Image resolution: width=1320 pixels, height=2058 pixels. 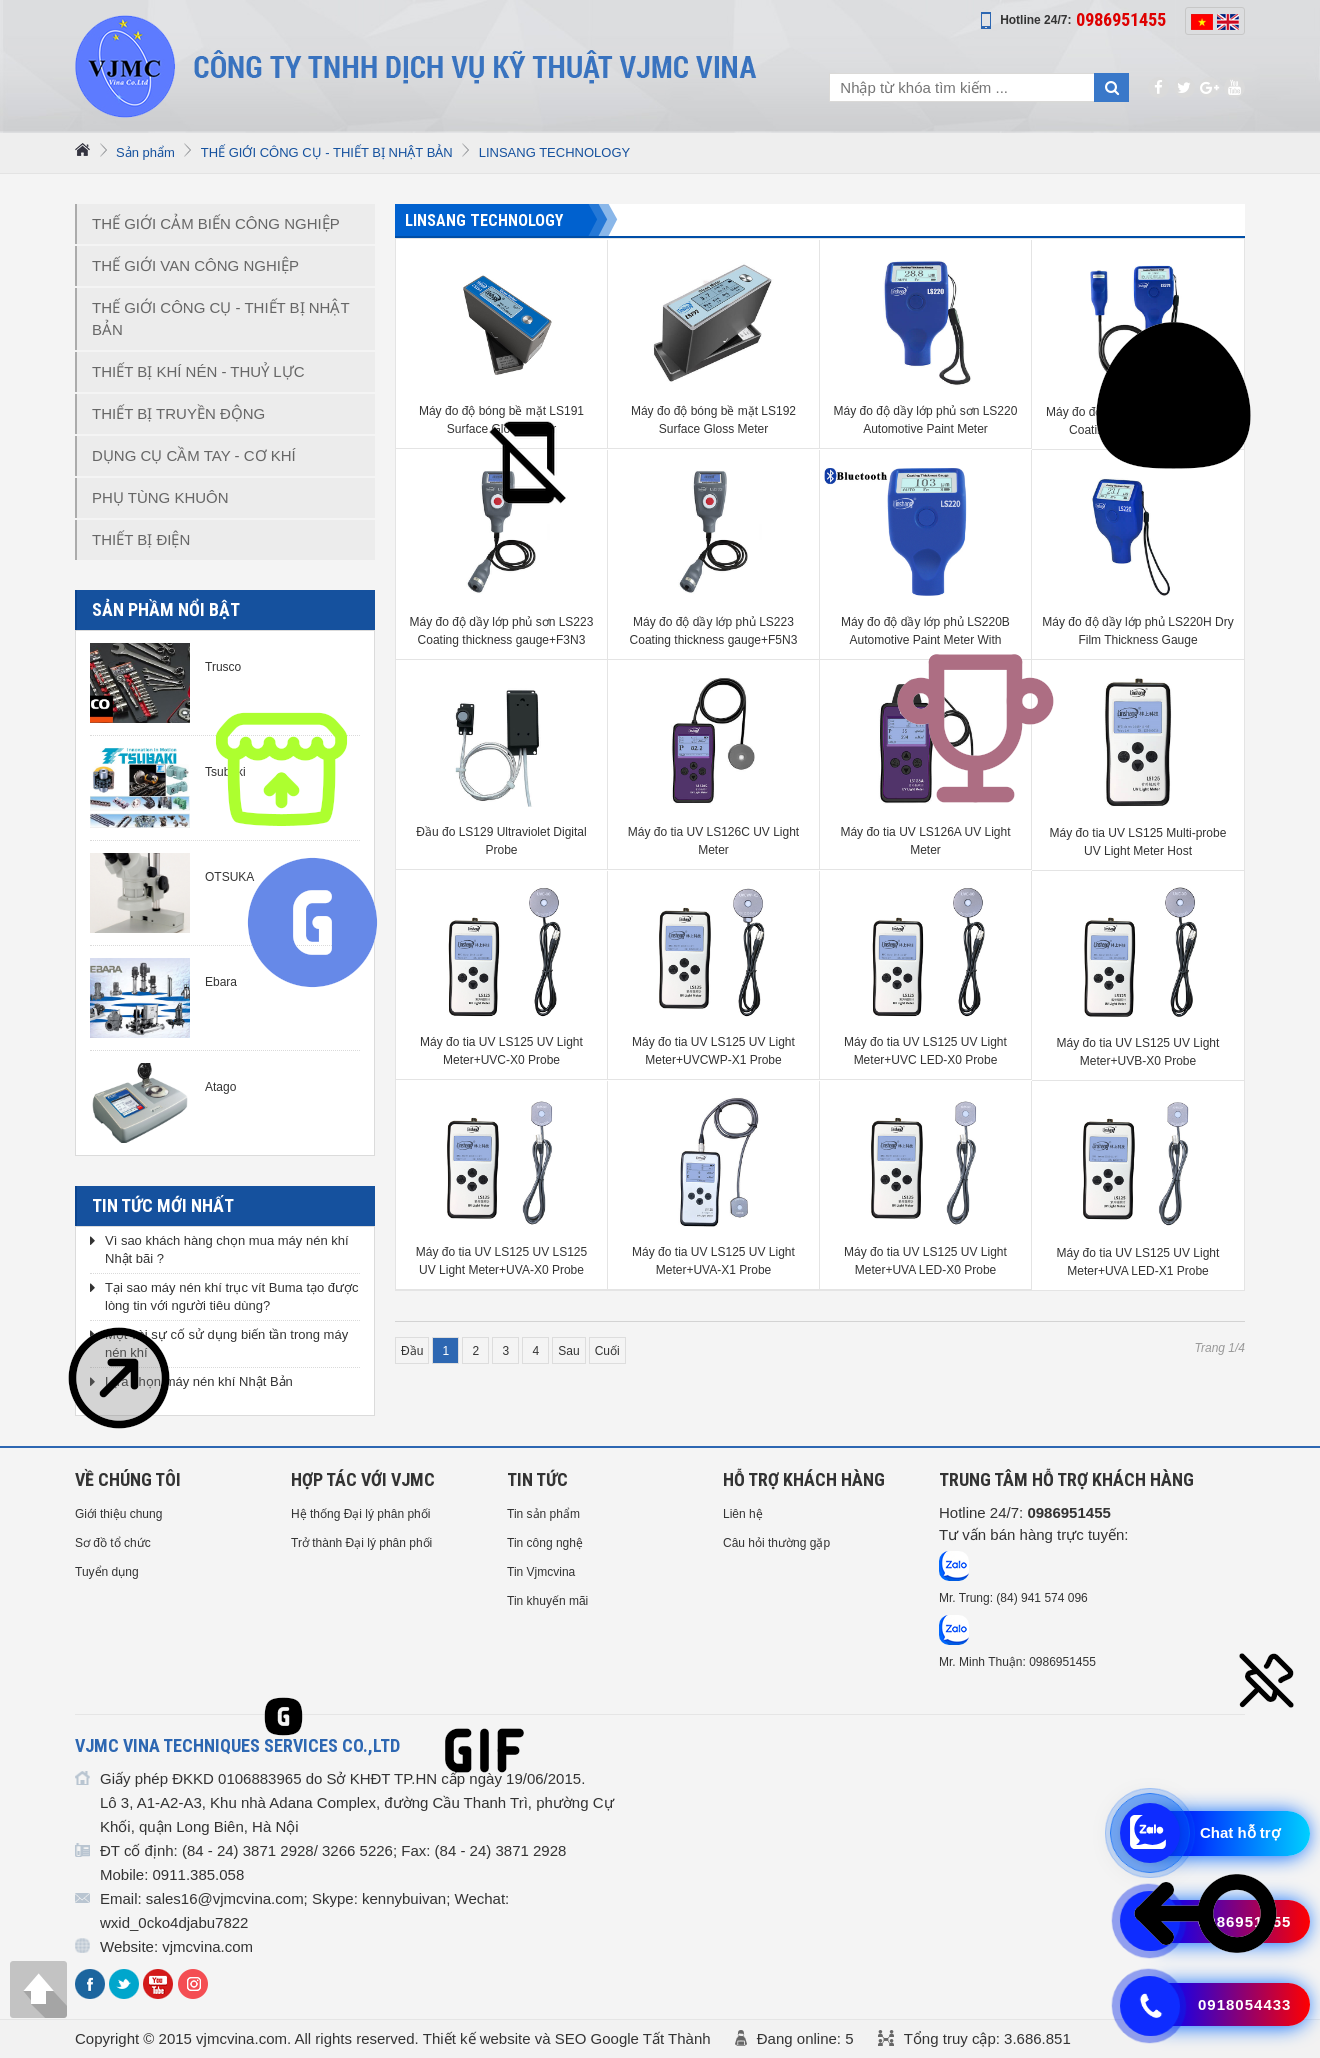 What do you see at coordinates (528, 462) in the screenshot?
I see `disable mobile device or phone features` at bounding box center [528, 462].